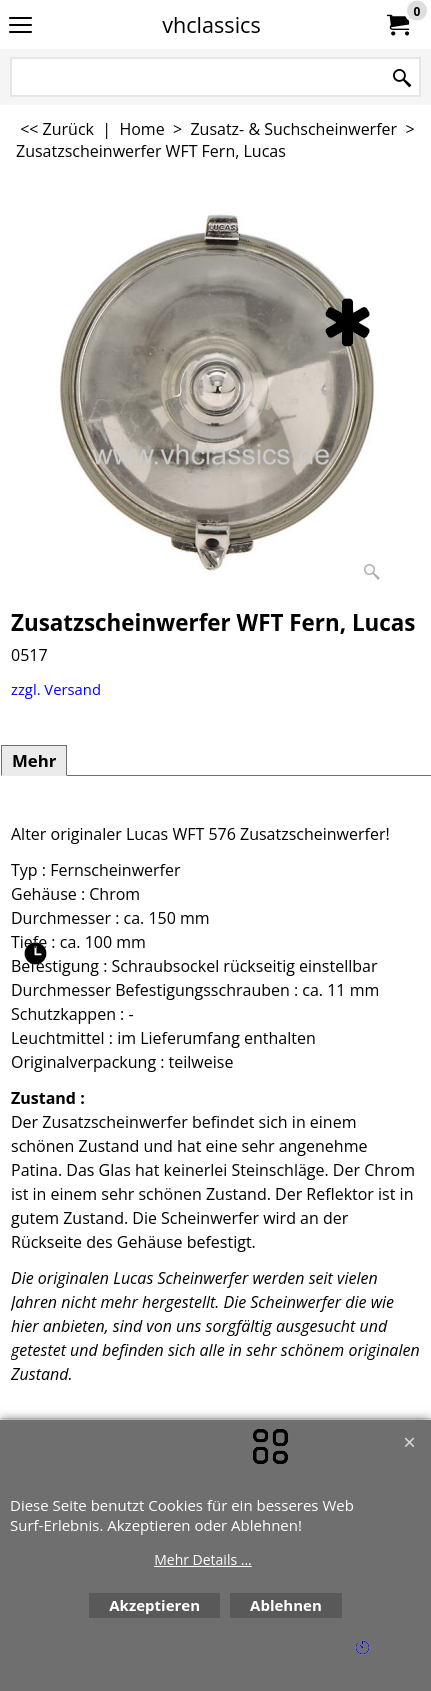 The width and height of the screenshot is (431, 1691). What do you see at coordinates (270, 1446) in the screenshot?
I see `switch to grid view layout` at bounding box center [270, 1446].